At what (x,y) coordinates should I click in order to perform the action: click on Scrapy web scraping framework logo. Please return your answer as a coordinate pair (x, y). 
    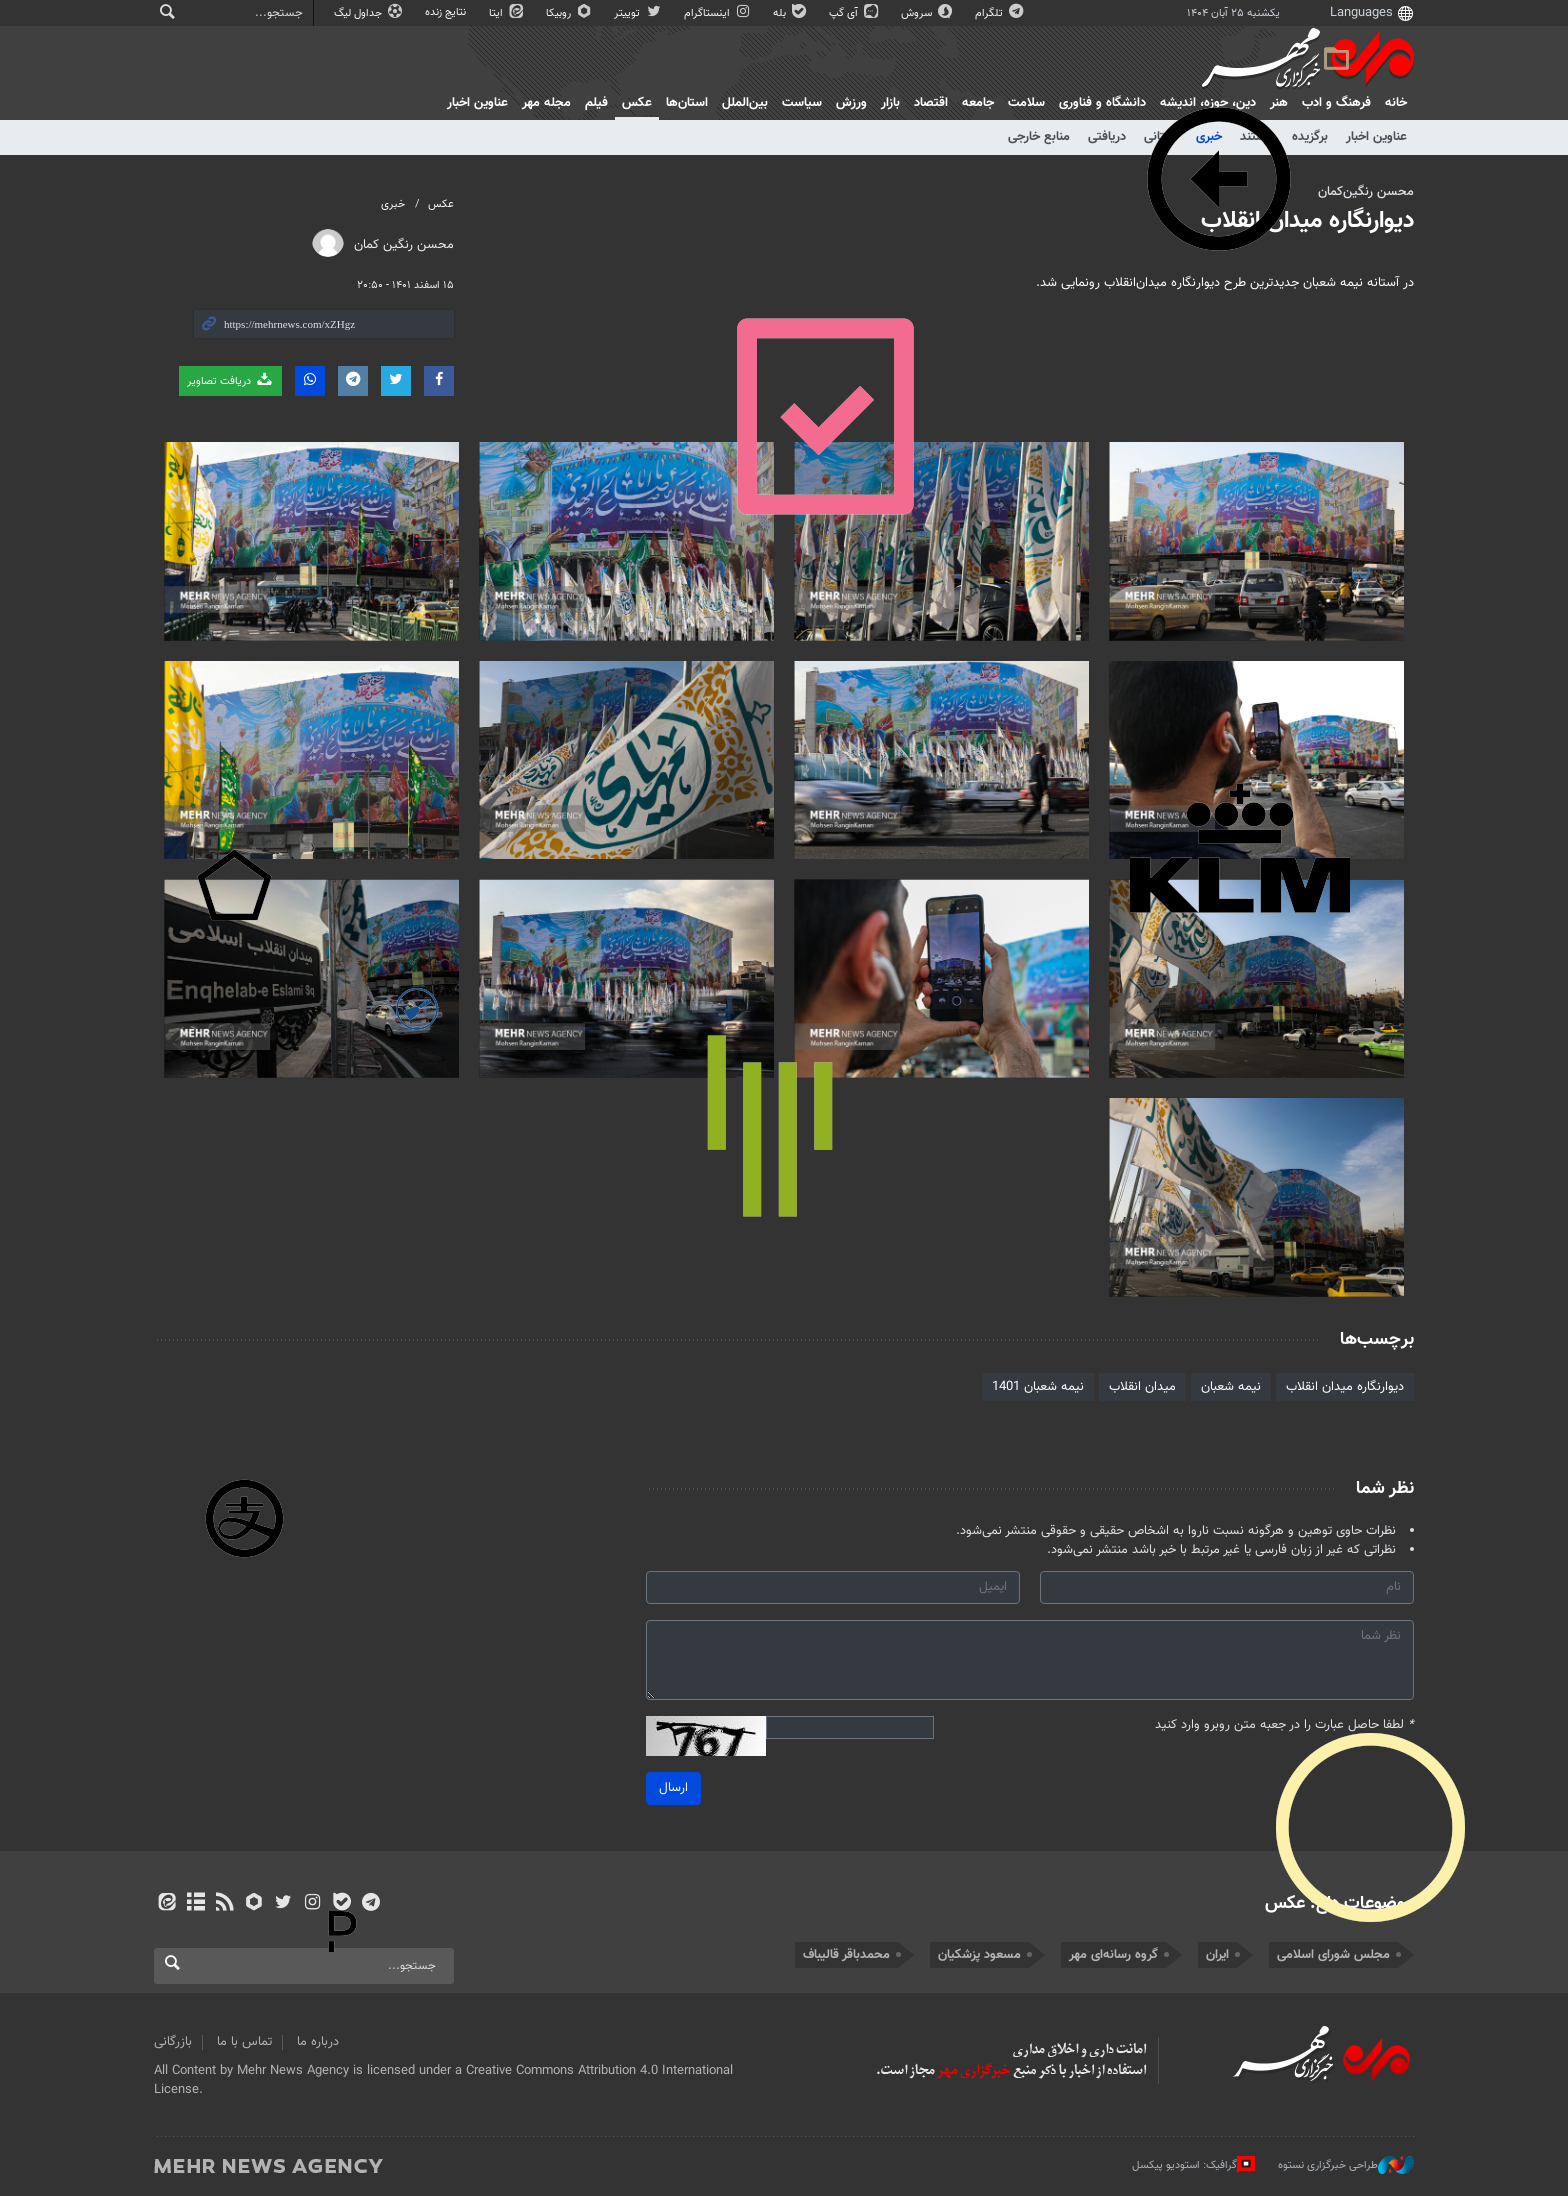
    Looking at the image, I should click on (417, 1009).